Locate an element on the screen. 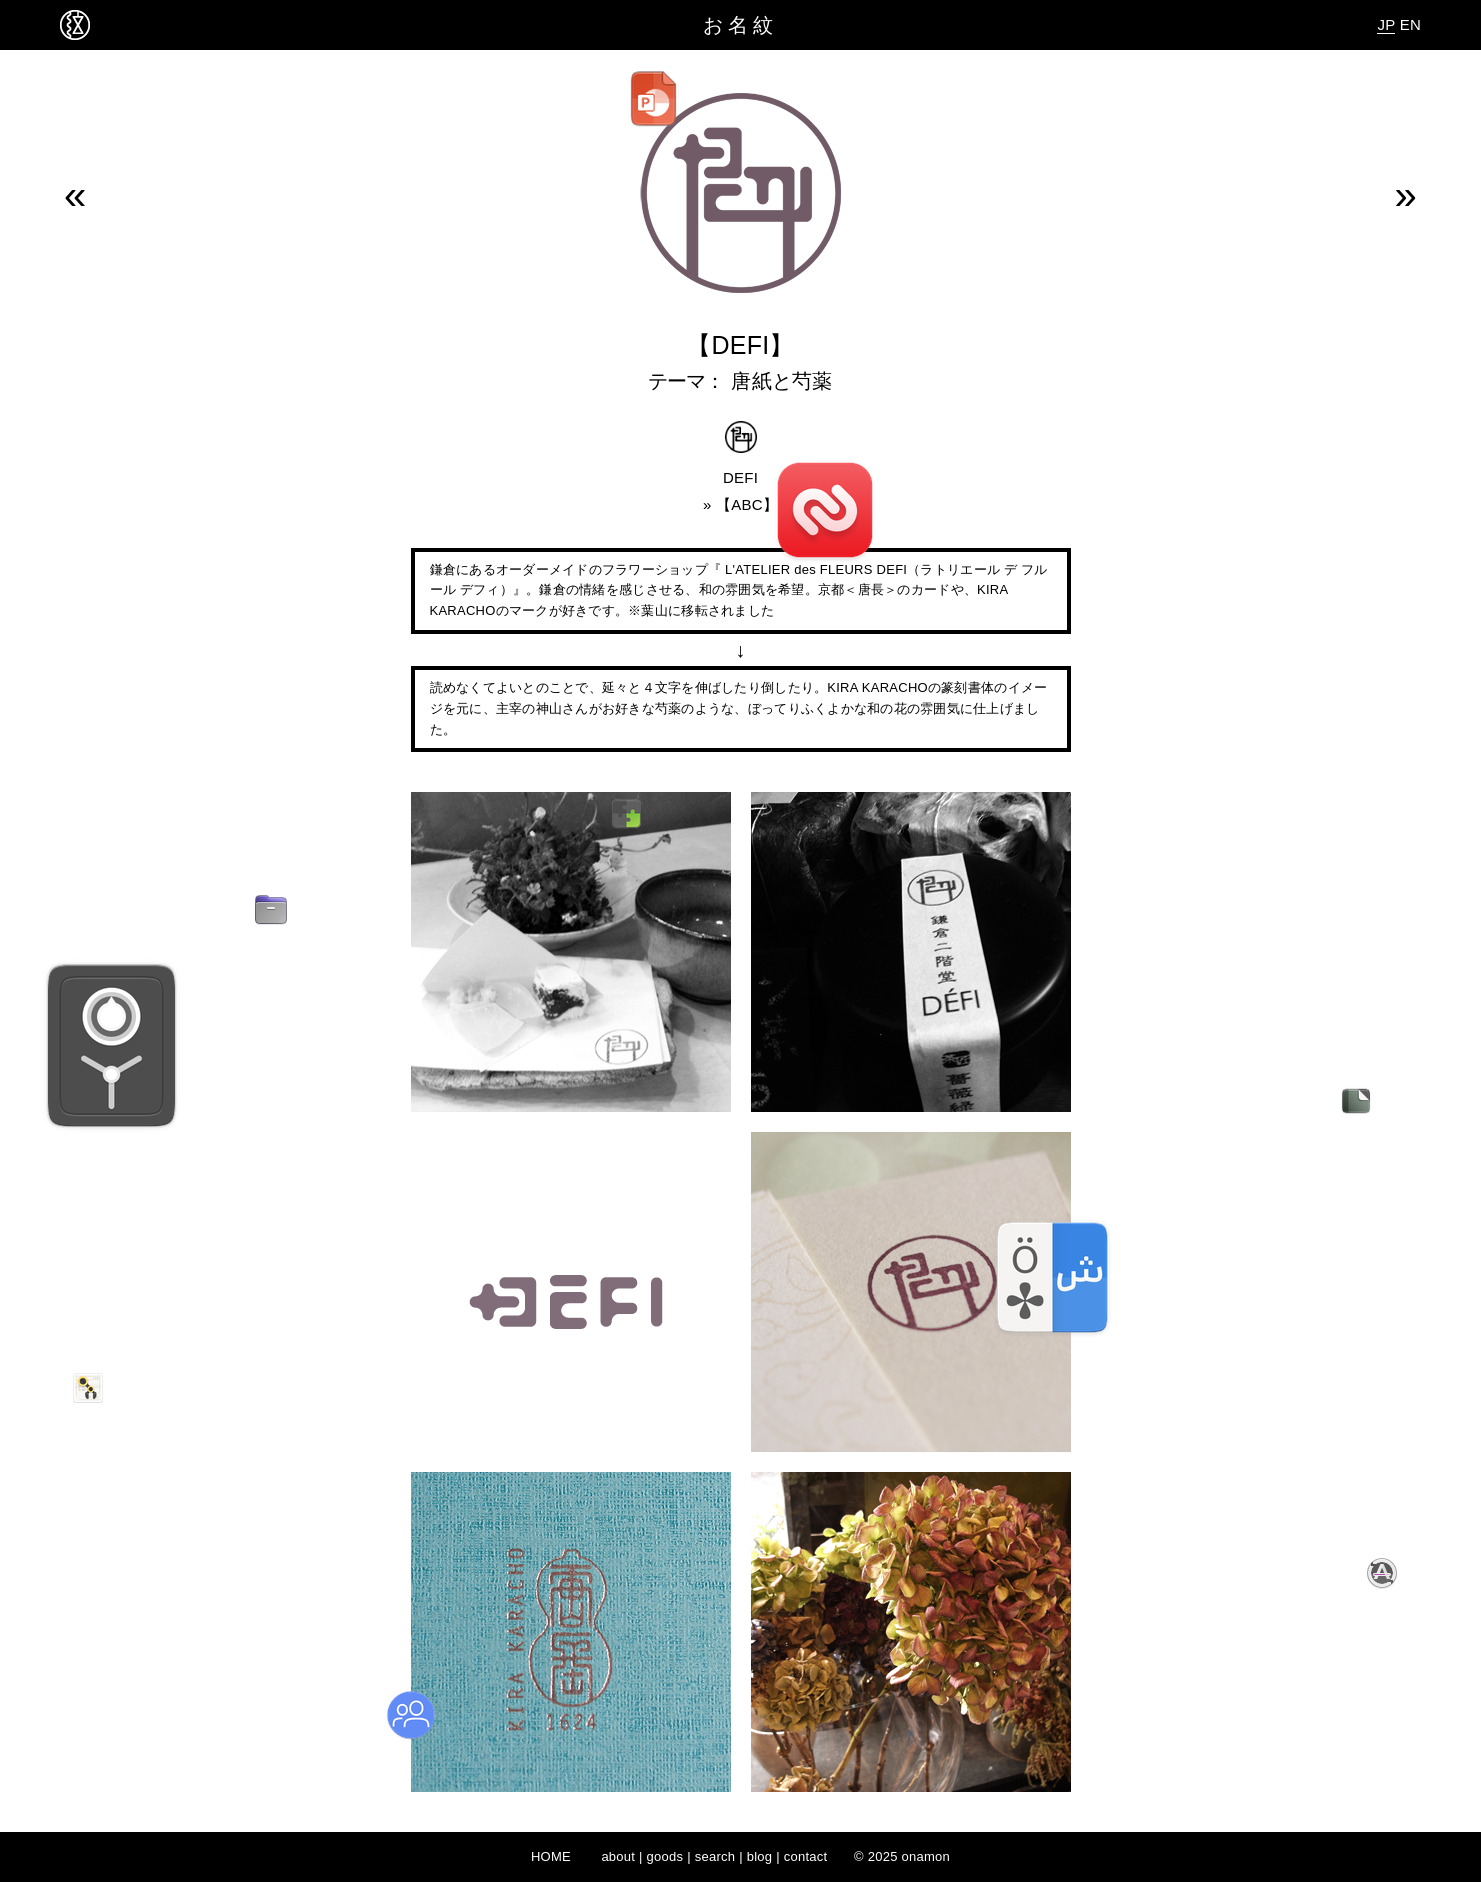 This screenshot has height=1882, width=1481. open the backups application is located at coordinates (111, 1045).